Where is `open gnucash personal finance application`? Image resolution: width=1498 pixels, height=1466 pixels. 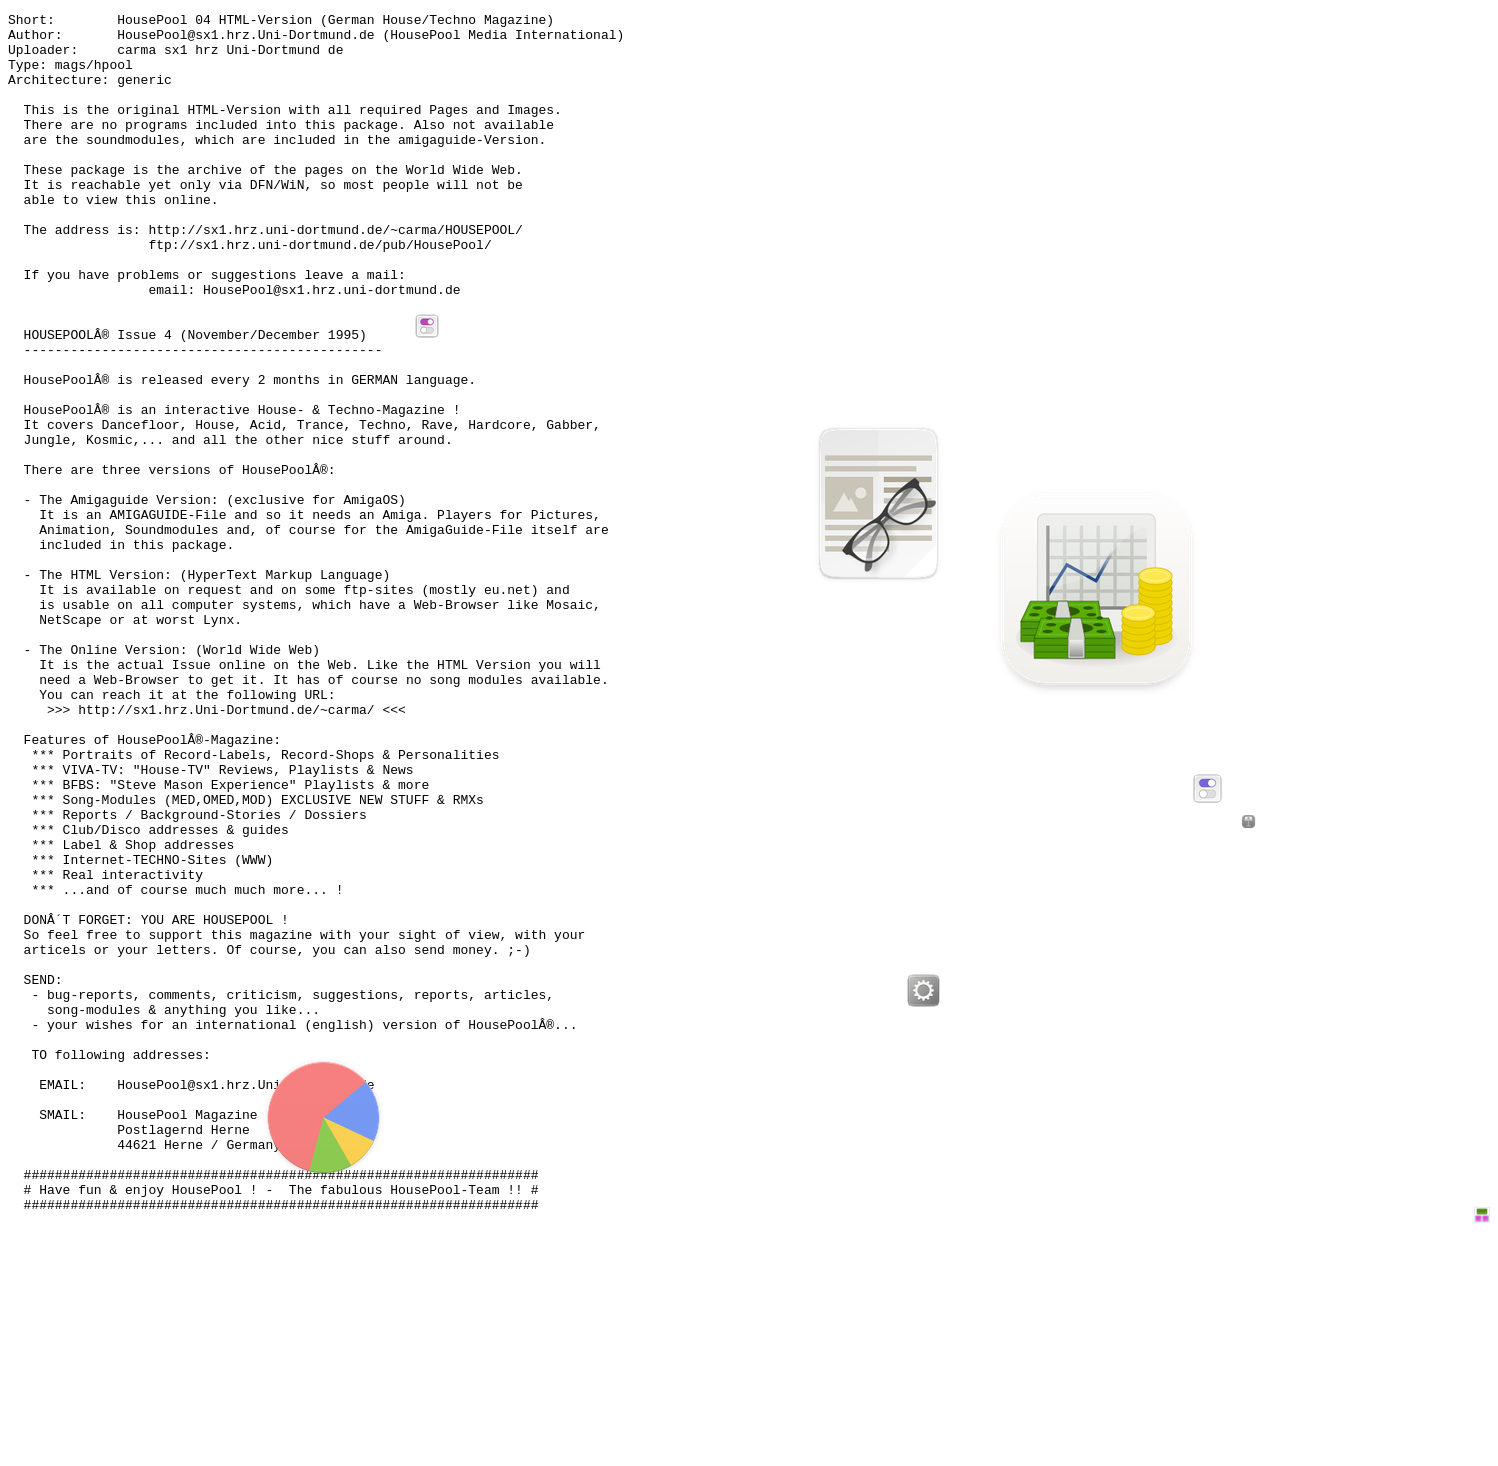
open gnucash personal finance application is located at coordinates (1096, 589).